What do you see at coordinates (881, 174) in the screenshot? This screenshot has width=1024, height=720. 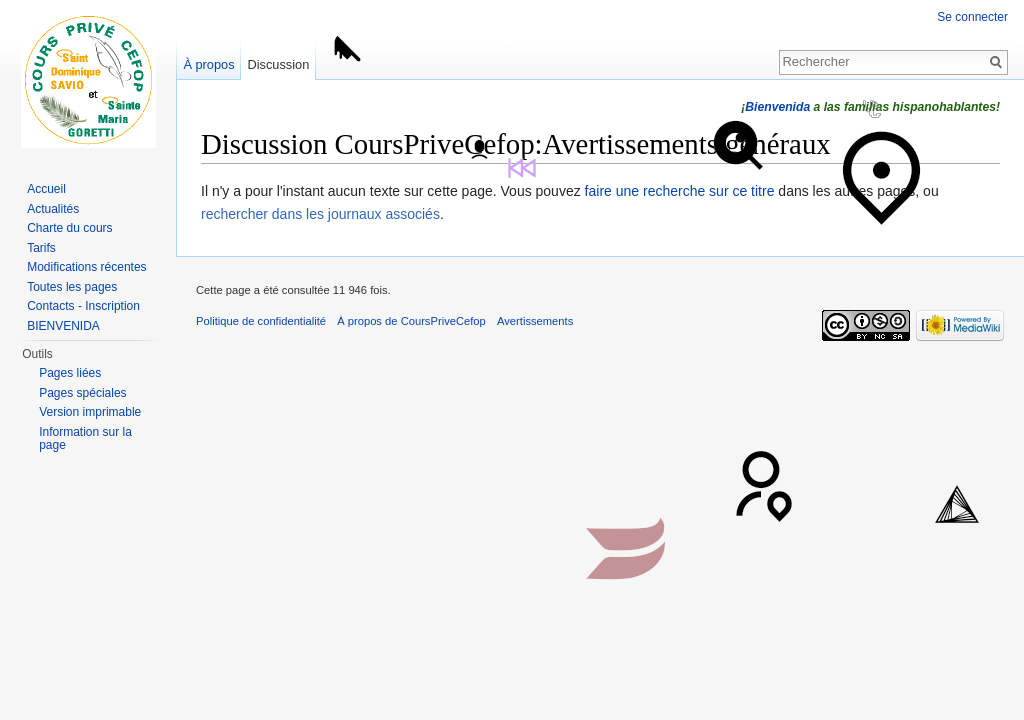 I see `view or select a location on the map` at bounding box center [881, 174].